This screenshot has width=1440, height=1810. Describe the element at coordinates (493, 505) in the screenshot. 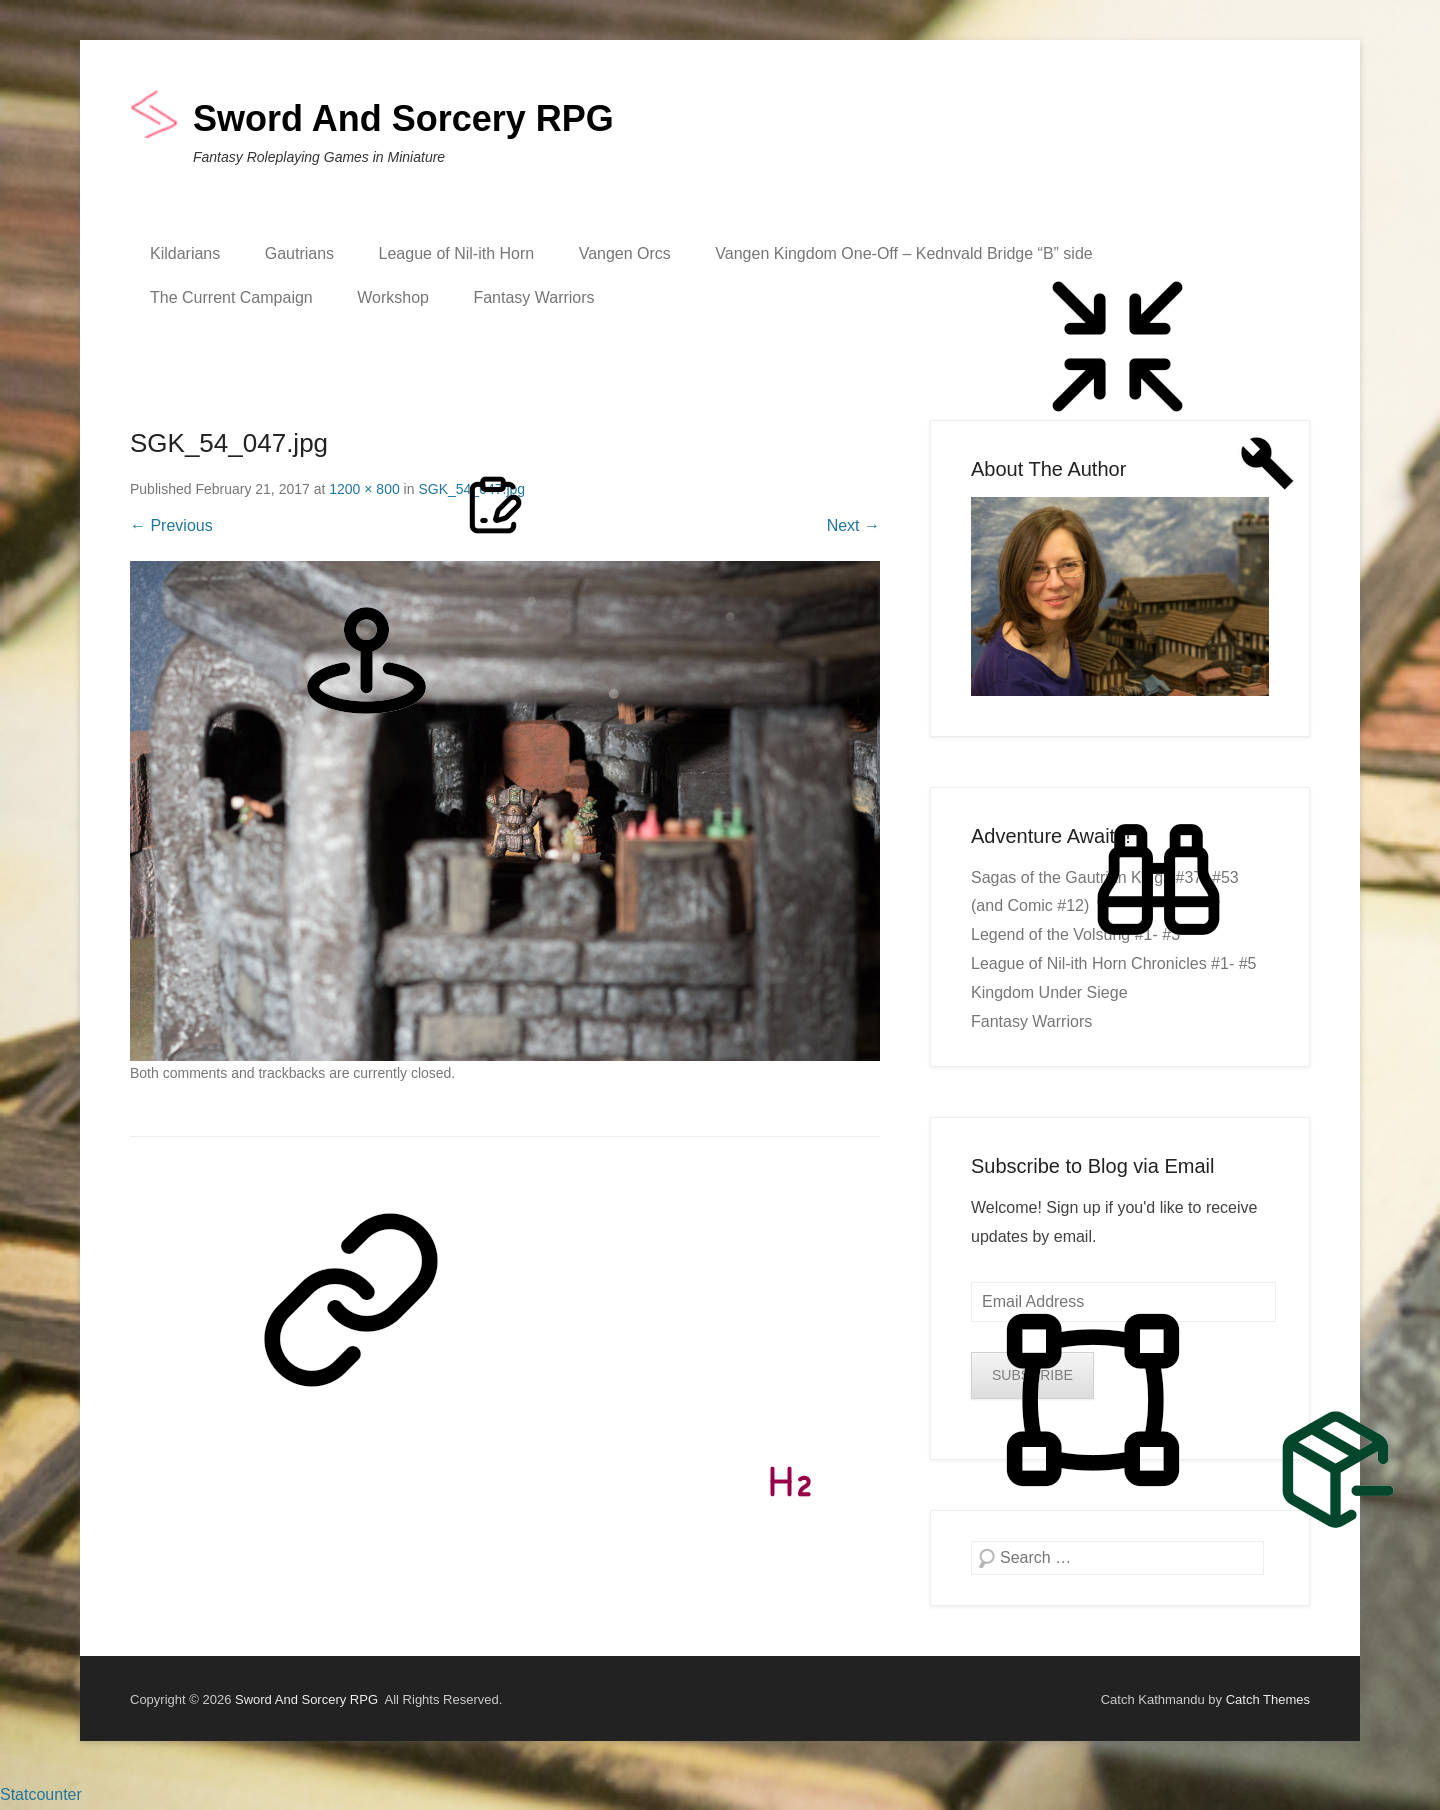

I see `edit or fill out a form` at that location.